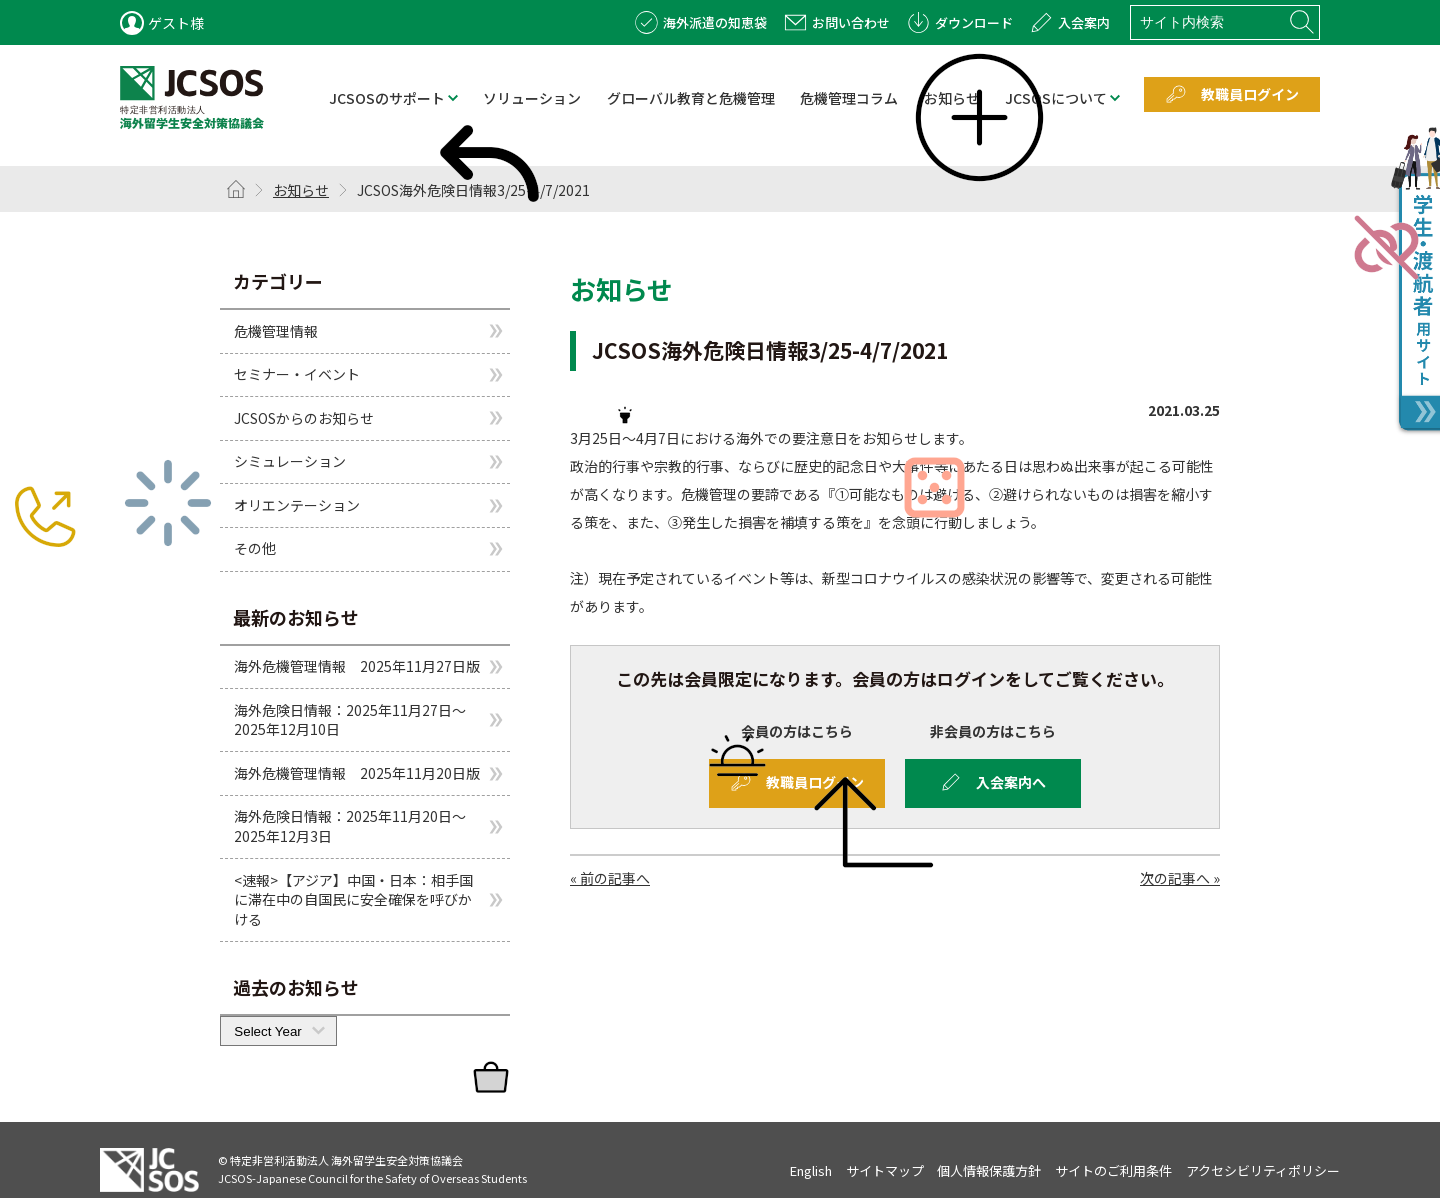  What do you see at coordinates (491, 1079) in the screenshot?
I see `view your shopping bag` at bounding box center [491, 1079].